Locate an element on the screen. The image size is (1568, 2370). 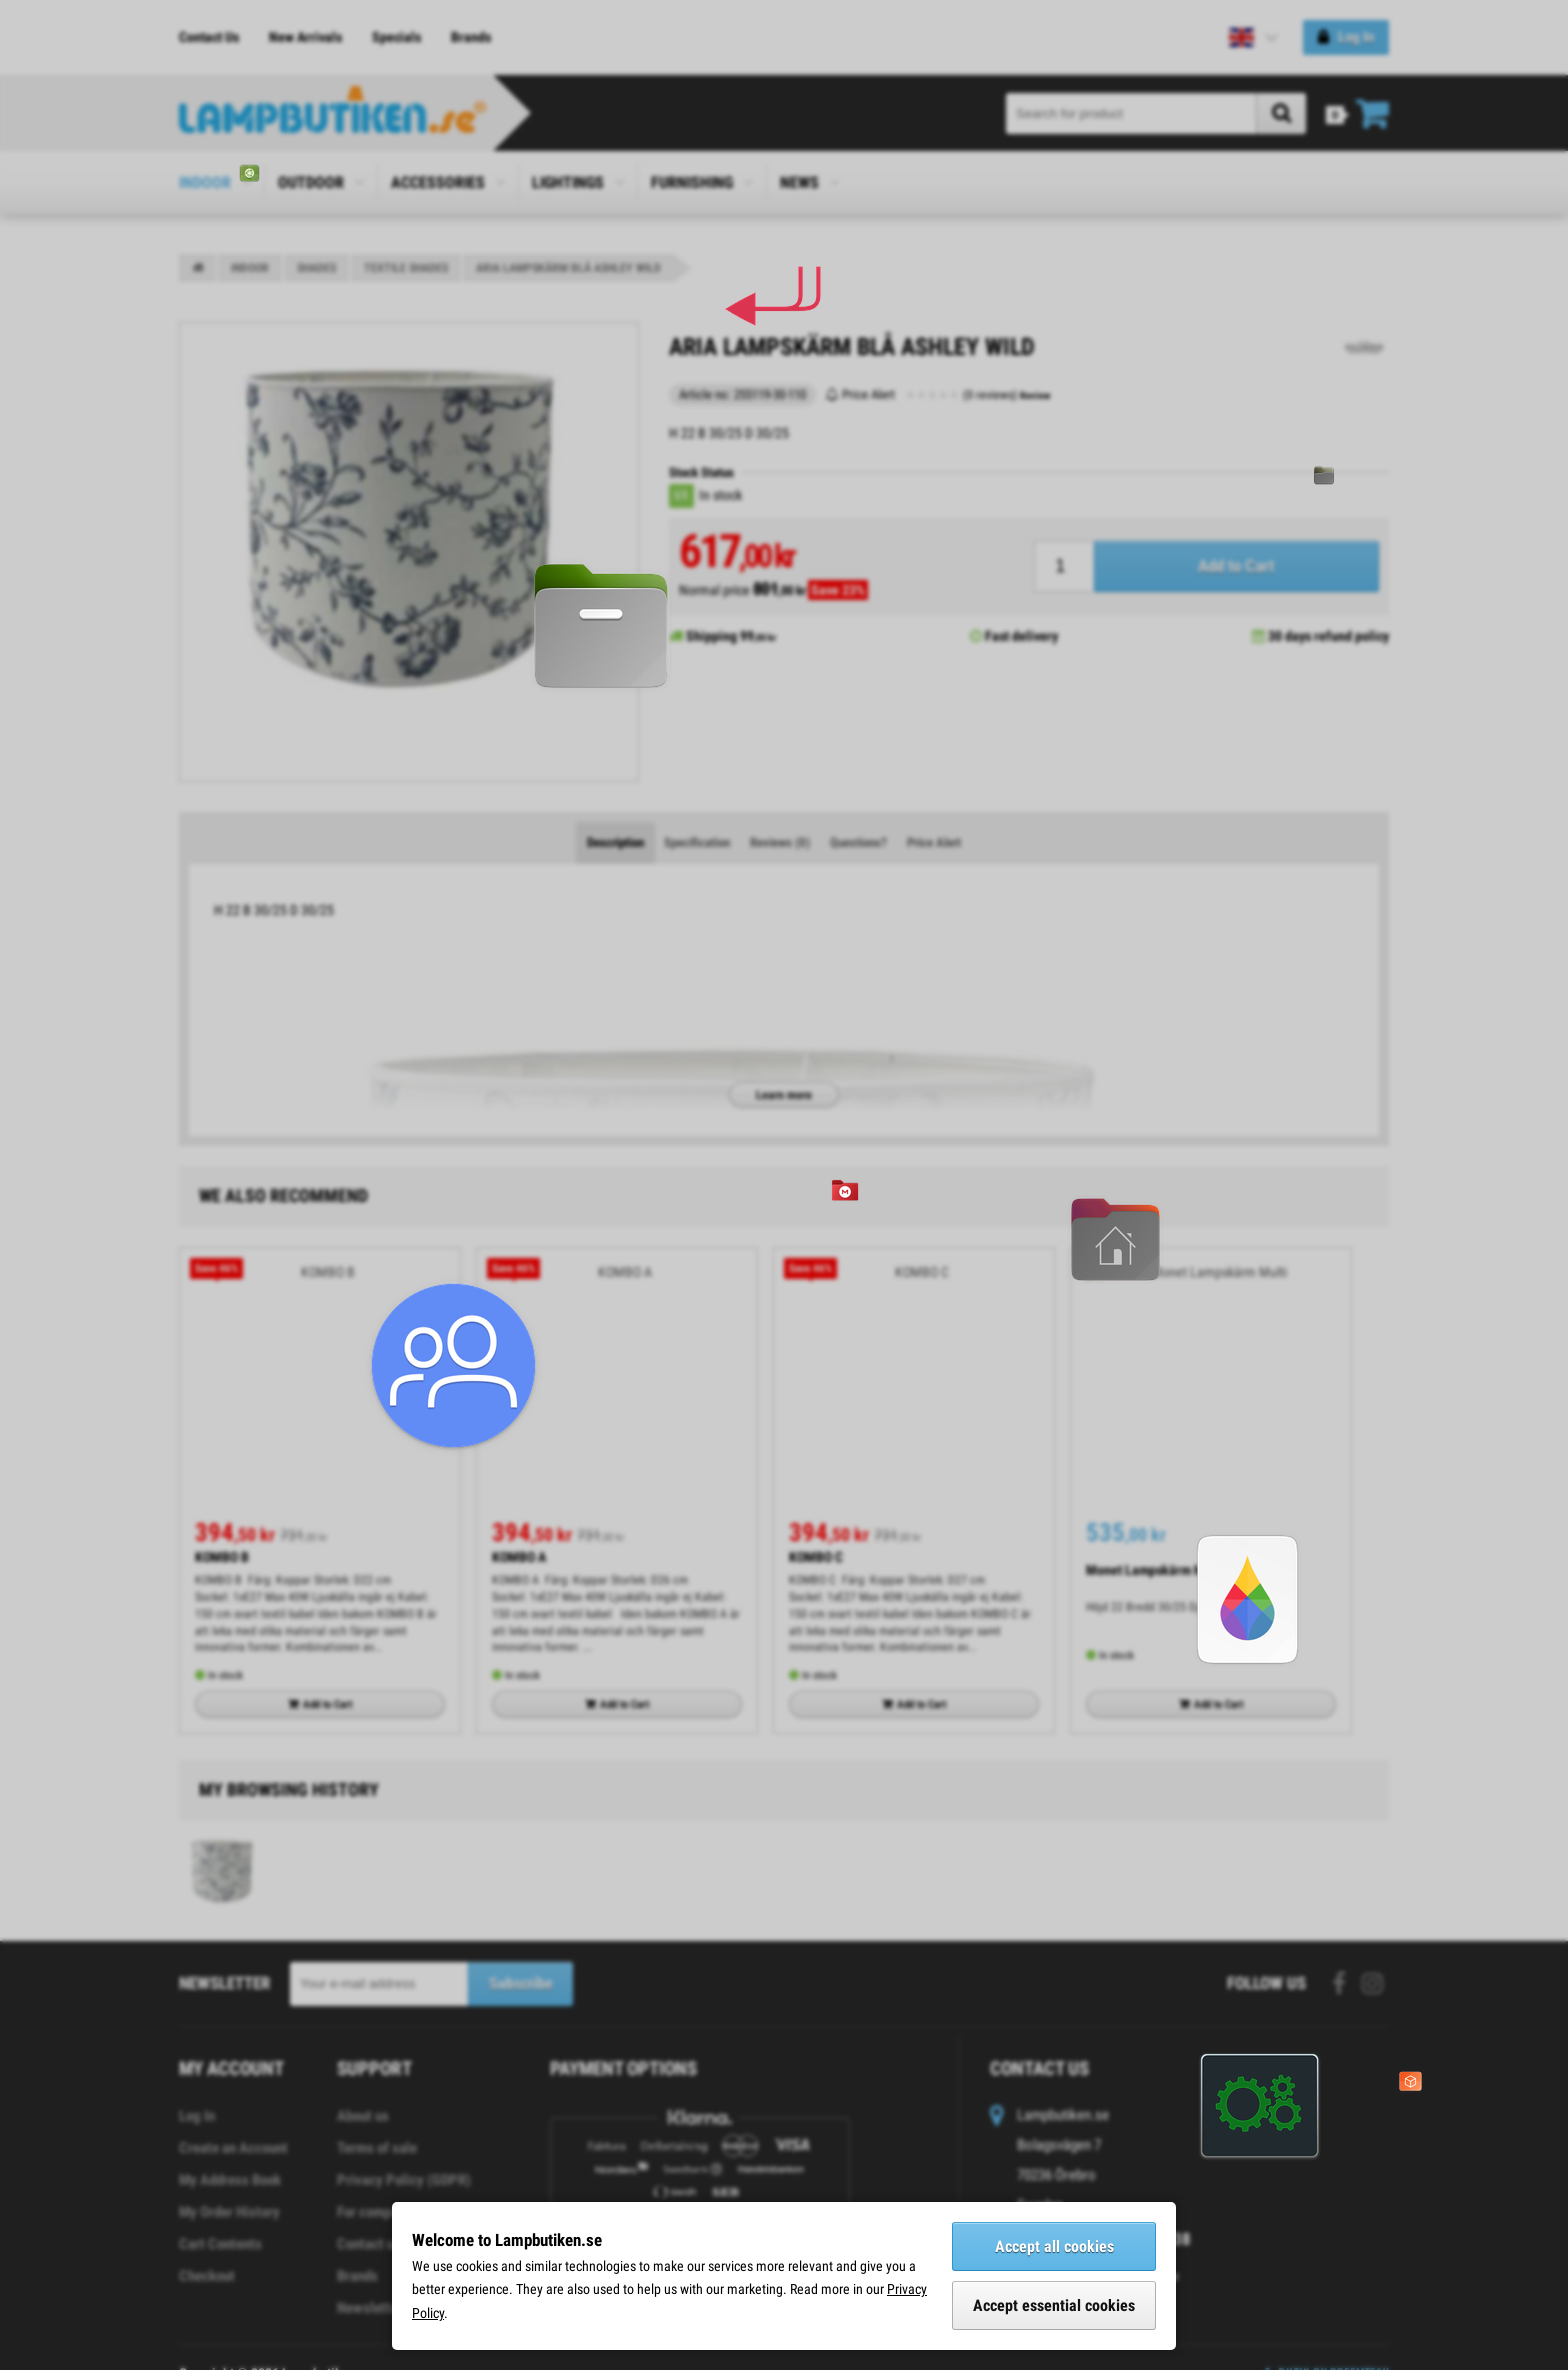
navigate to desktop folder is located at coordinates (249, 172).